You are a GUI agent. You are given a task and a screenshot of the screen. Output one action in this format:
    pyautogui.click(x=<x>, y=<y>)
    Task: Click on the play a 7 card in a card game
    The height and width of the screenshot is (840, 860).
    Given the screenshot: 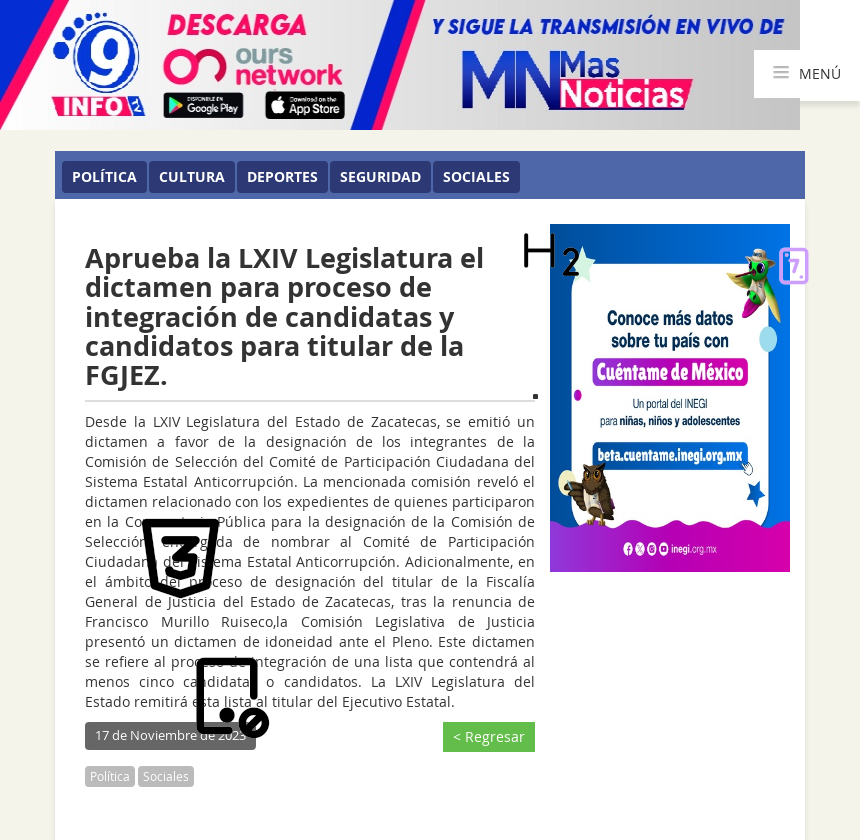 What is the action you would take?
    pyautogui.click(x=794, y=266)
    